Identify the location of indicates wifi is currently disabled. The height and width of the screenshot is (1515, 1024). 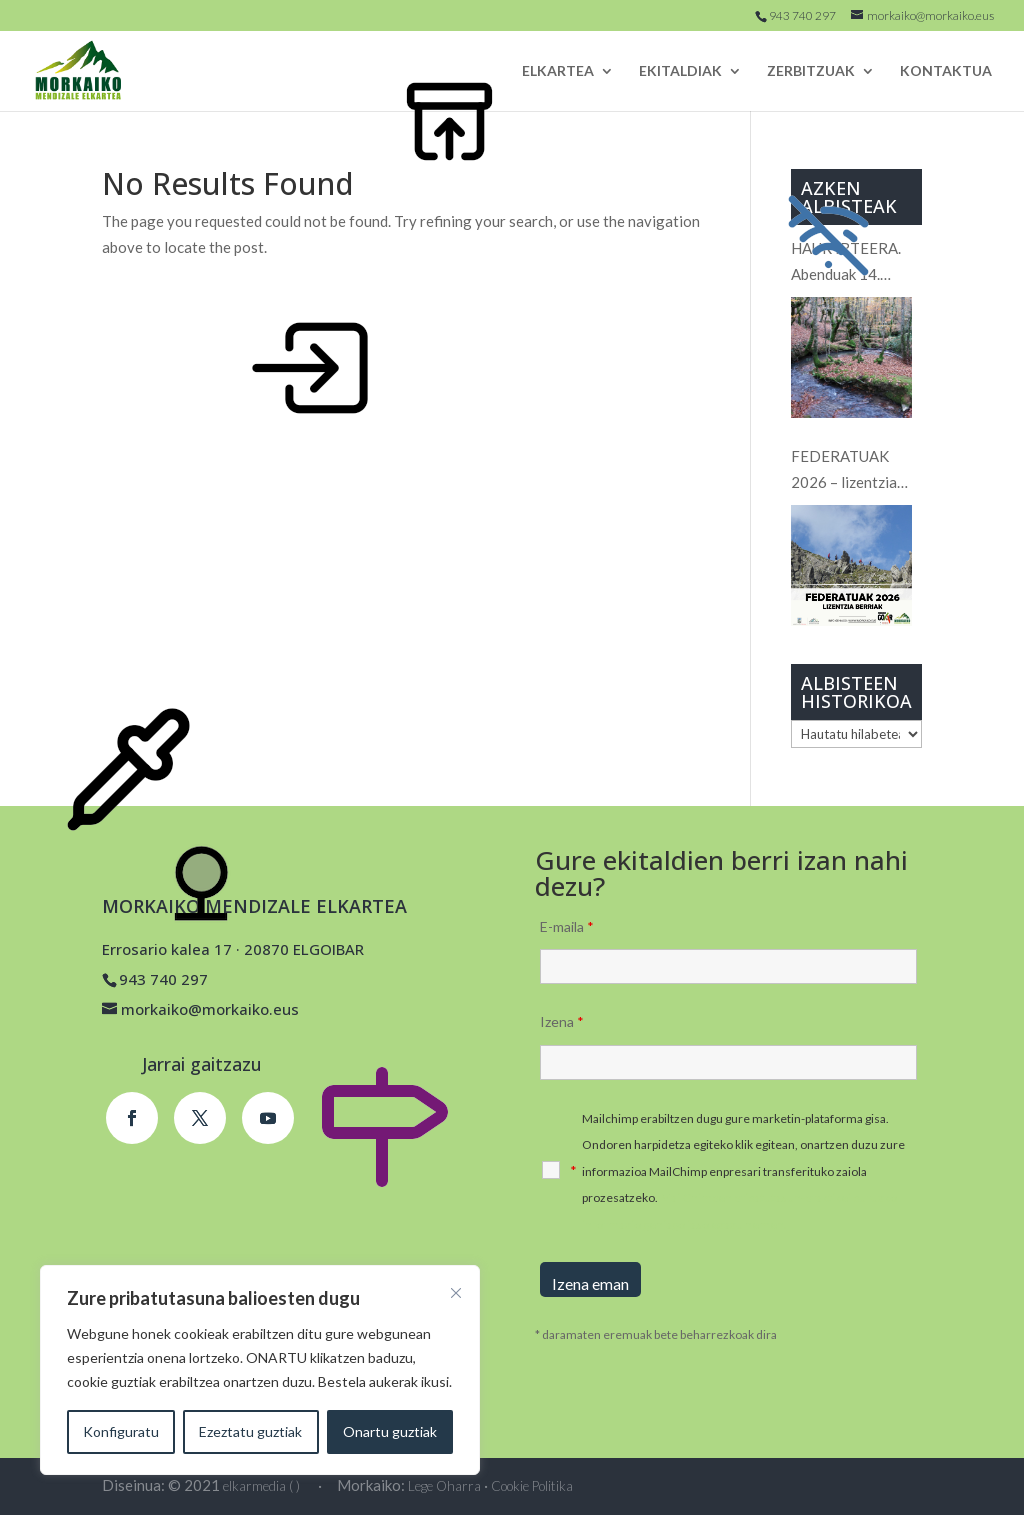
(828, 235).